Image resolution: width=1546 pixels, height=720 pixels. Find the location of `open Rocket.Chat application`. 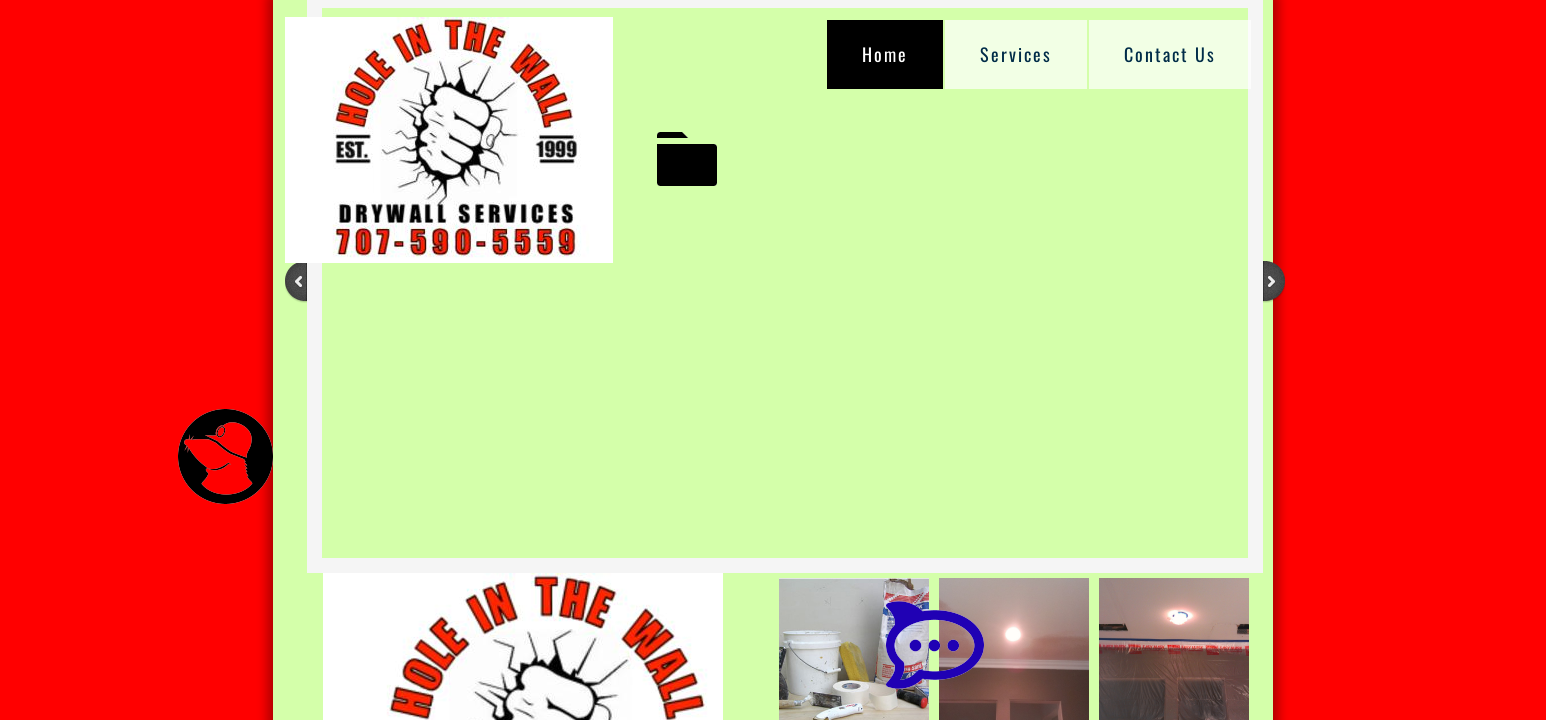

open Rocket.Chat application is located at coordinates (935, 645).